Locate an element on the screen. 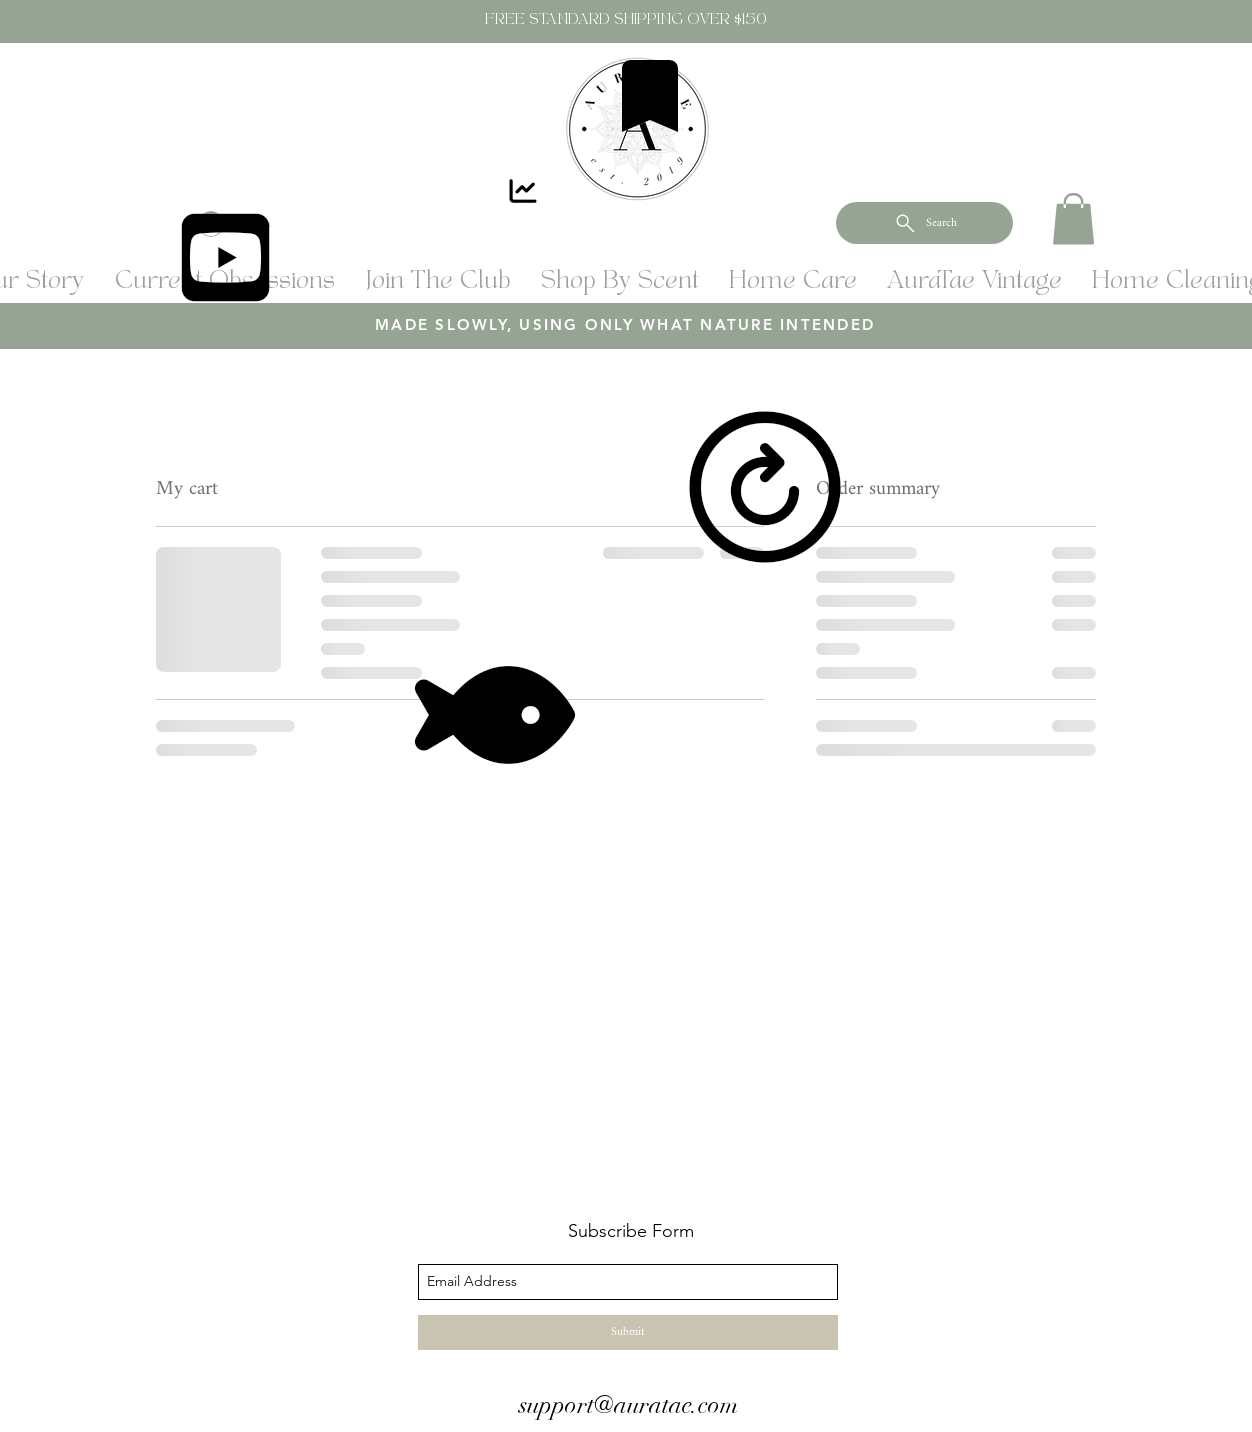 This screenshot has width=1252, height=1432. view analytics or performance data is located at coordinates (523, 191).